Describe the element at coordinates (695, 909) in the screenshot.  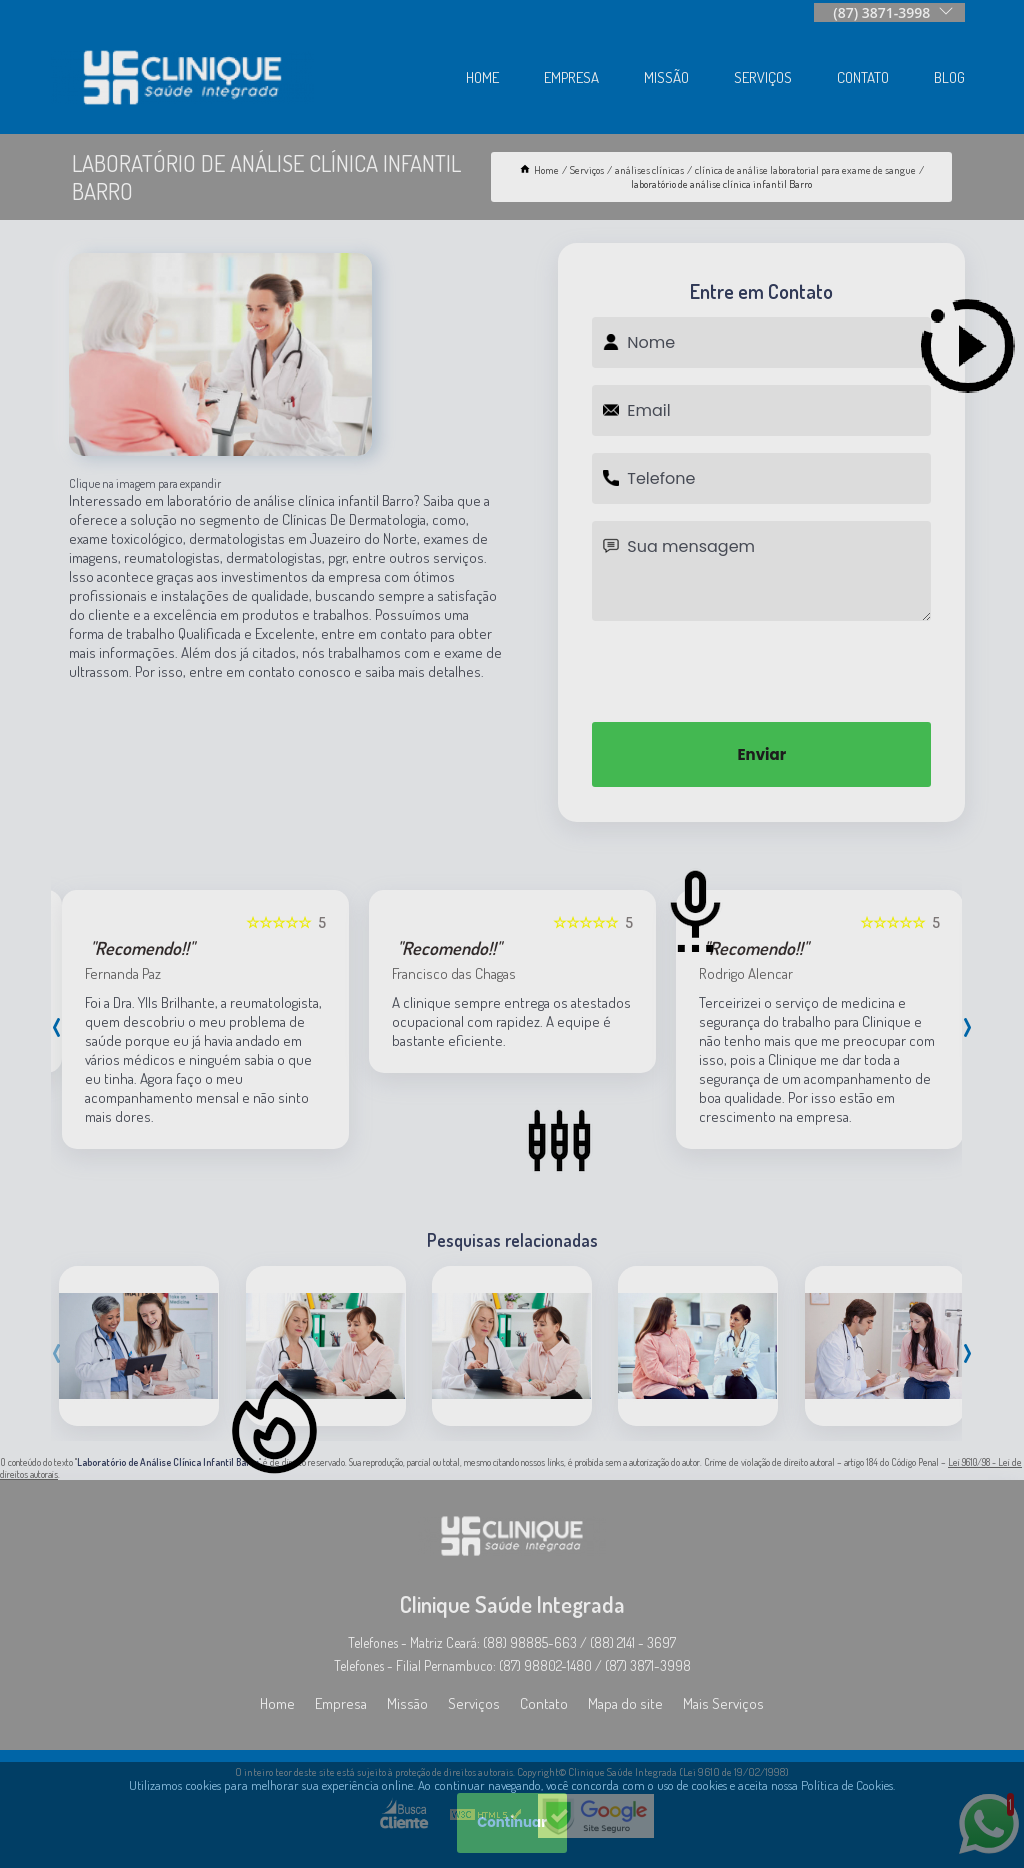
I see `access voice input settings` at that location.